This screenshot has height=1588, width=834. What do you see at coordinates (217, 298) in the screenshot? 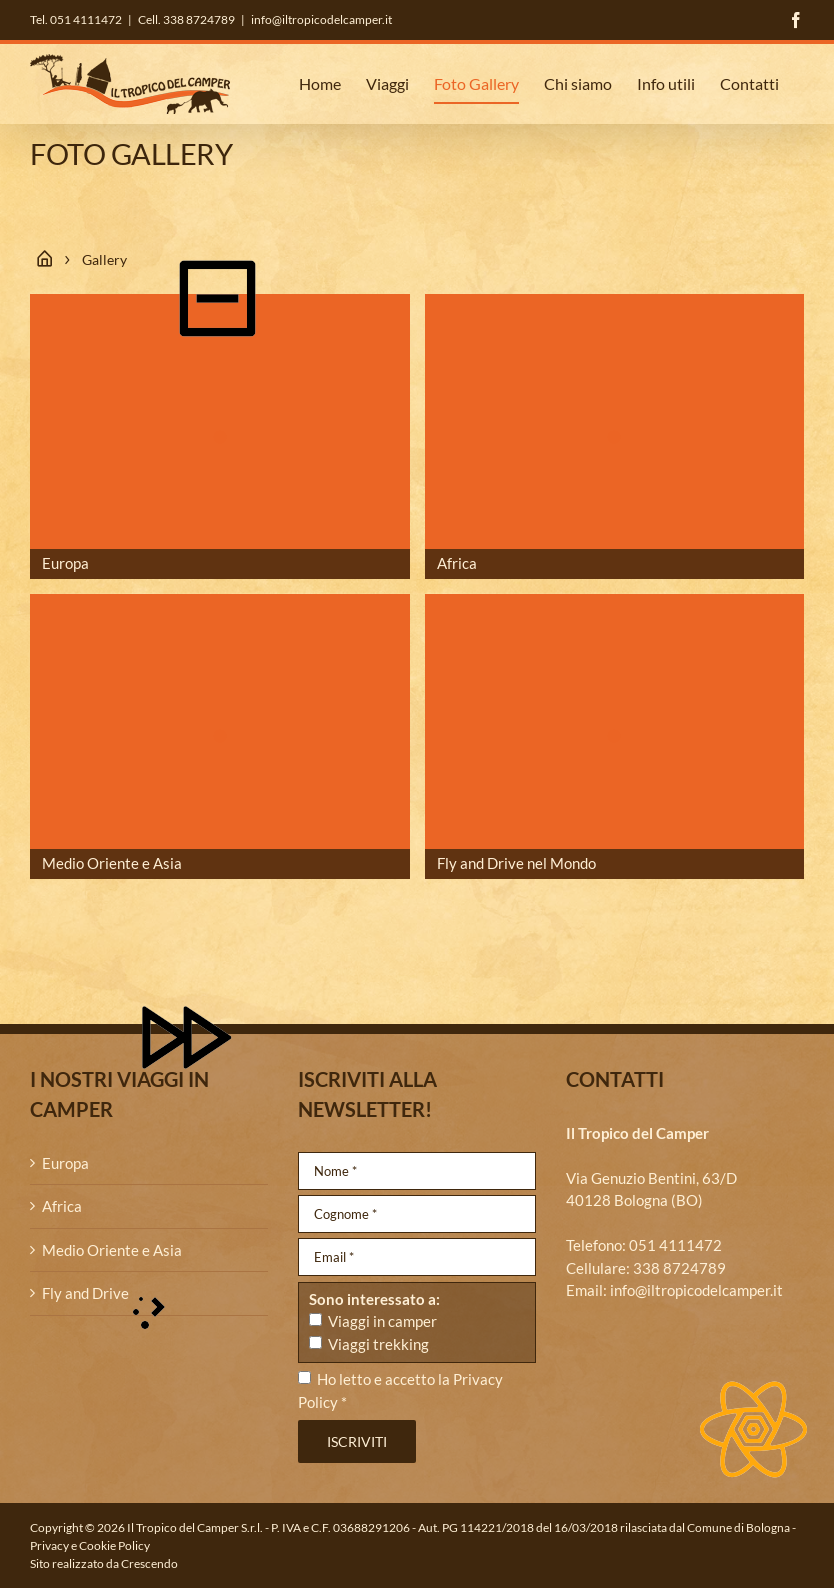
I see `indicates a partially selected state in a list` at bounding box center [217, 298].